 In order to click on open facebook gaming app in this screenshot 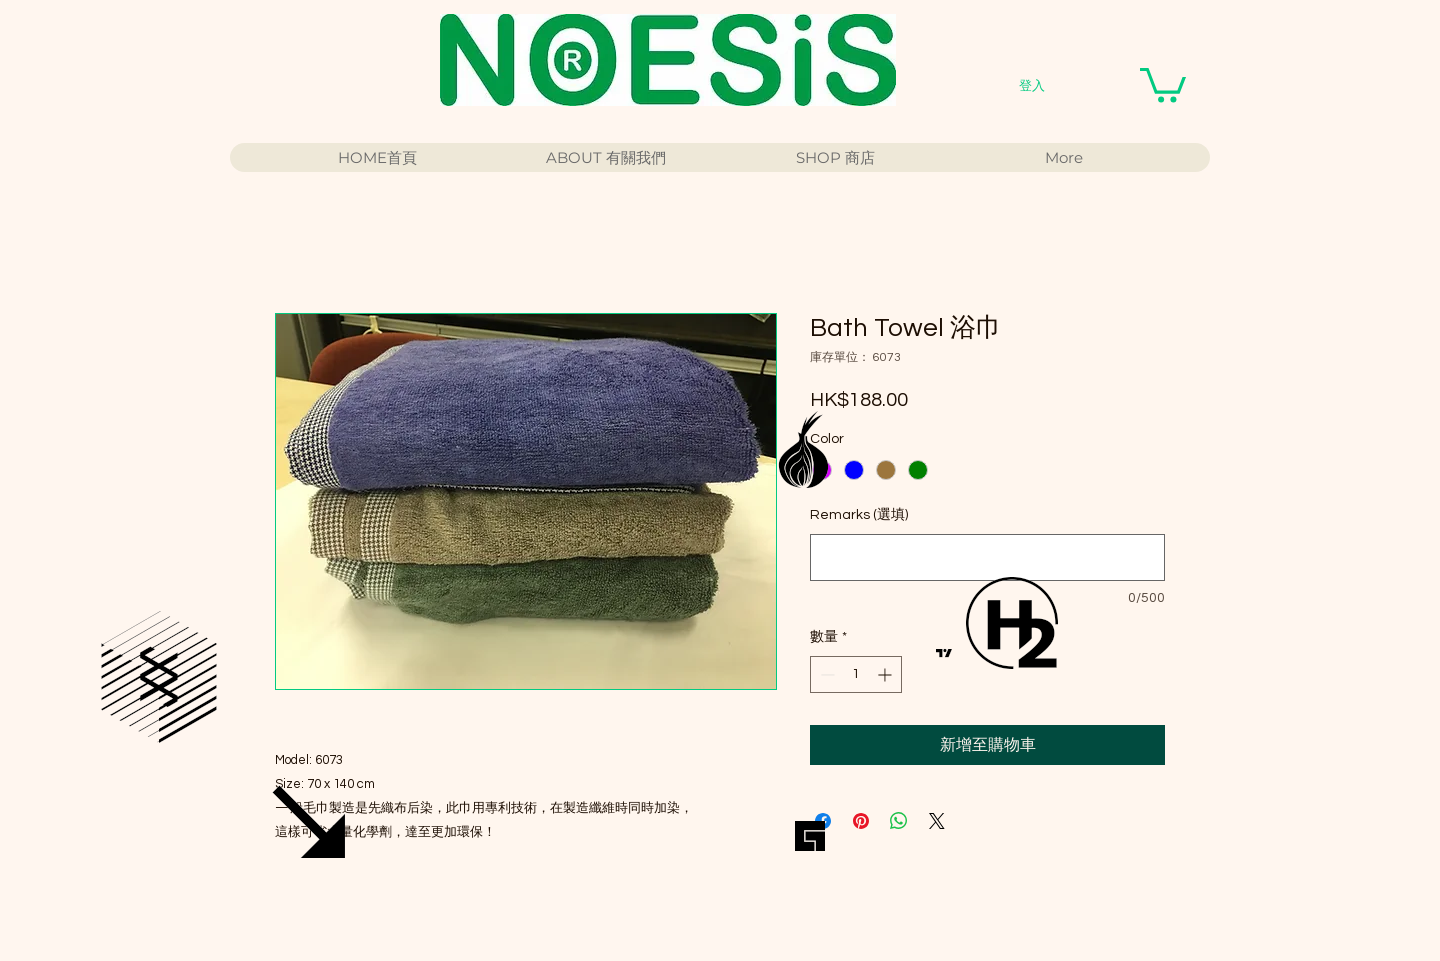, I will do `click(810, 836)`.